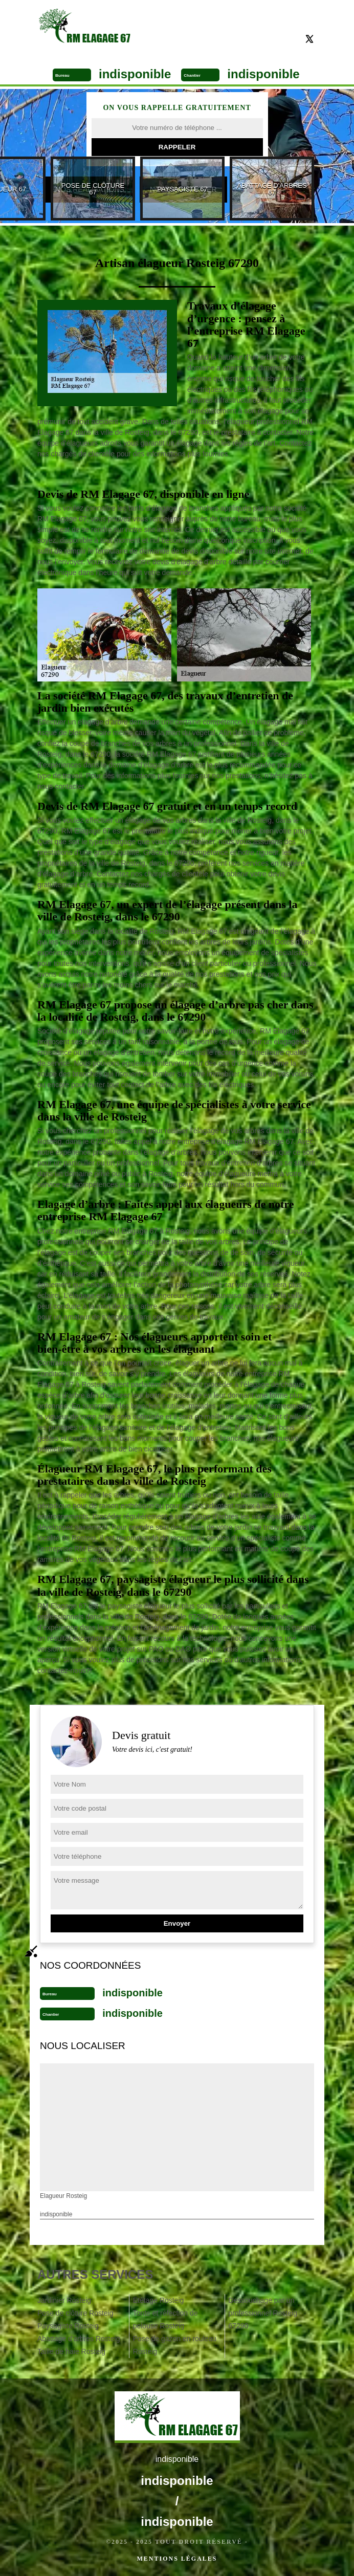 The height and width of the screenshot is (2576, 354). I want to click on access quidditch or broomstick-related games, so click(31, 1951).